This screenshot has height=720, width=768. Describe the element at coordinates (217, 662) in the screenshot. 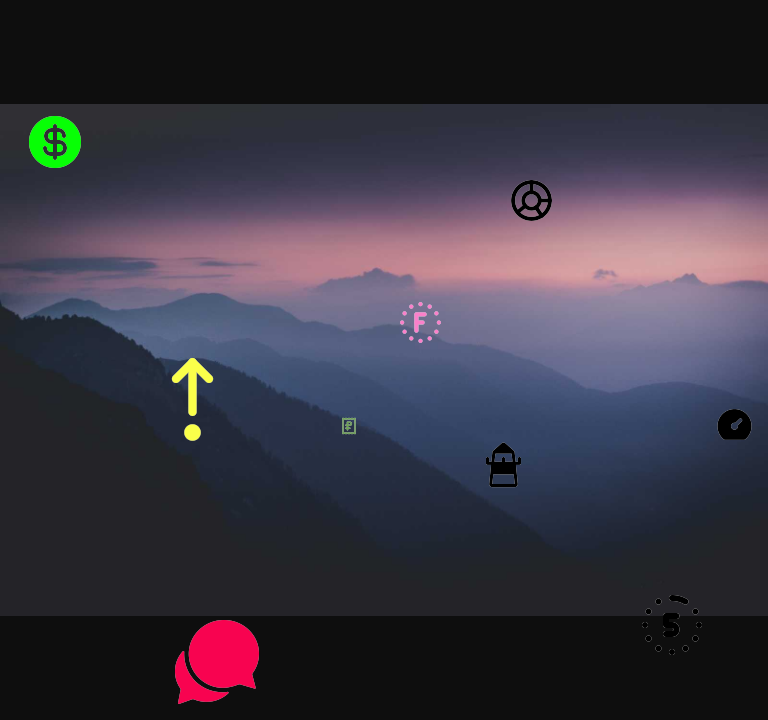

I see `open messaging or chat` at that location.